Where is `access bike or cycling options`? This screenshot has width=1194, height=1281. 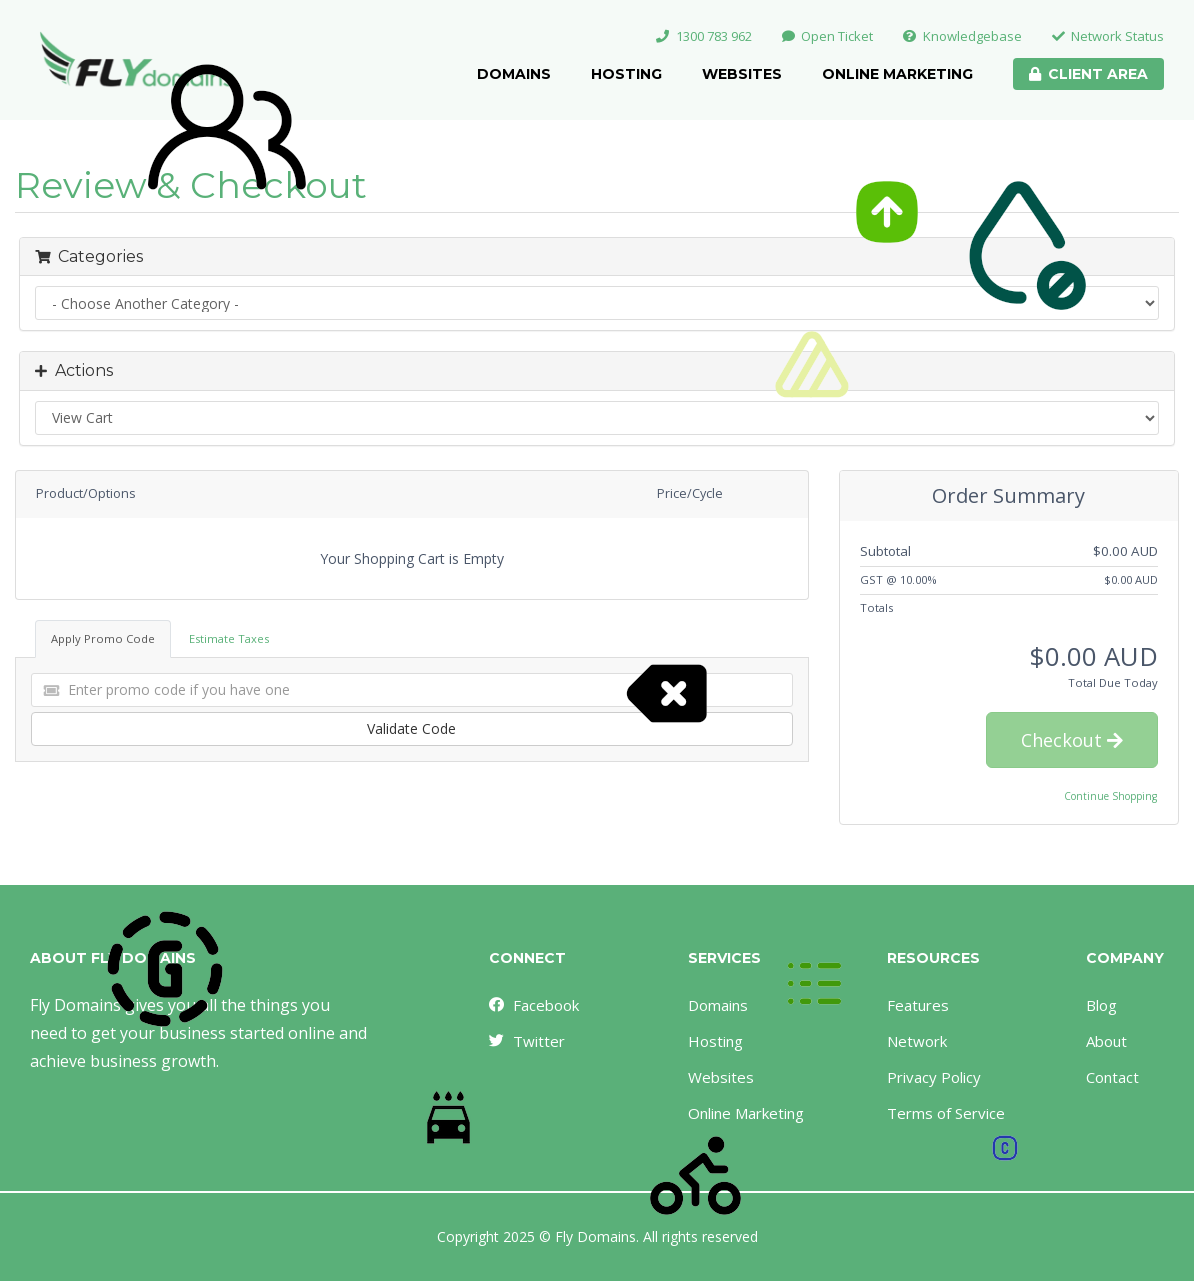
access bike or cycling options is located at coordinates (695, 1173).